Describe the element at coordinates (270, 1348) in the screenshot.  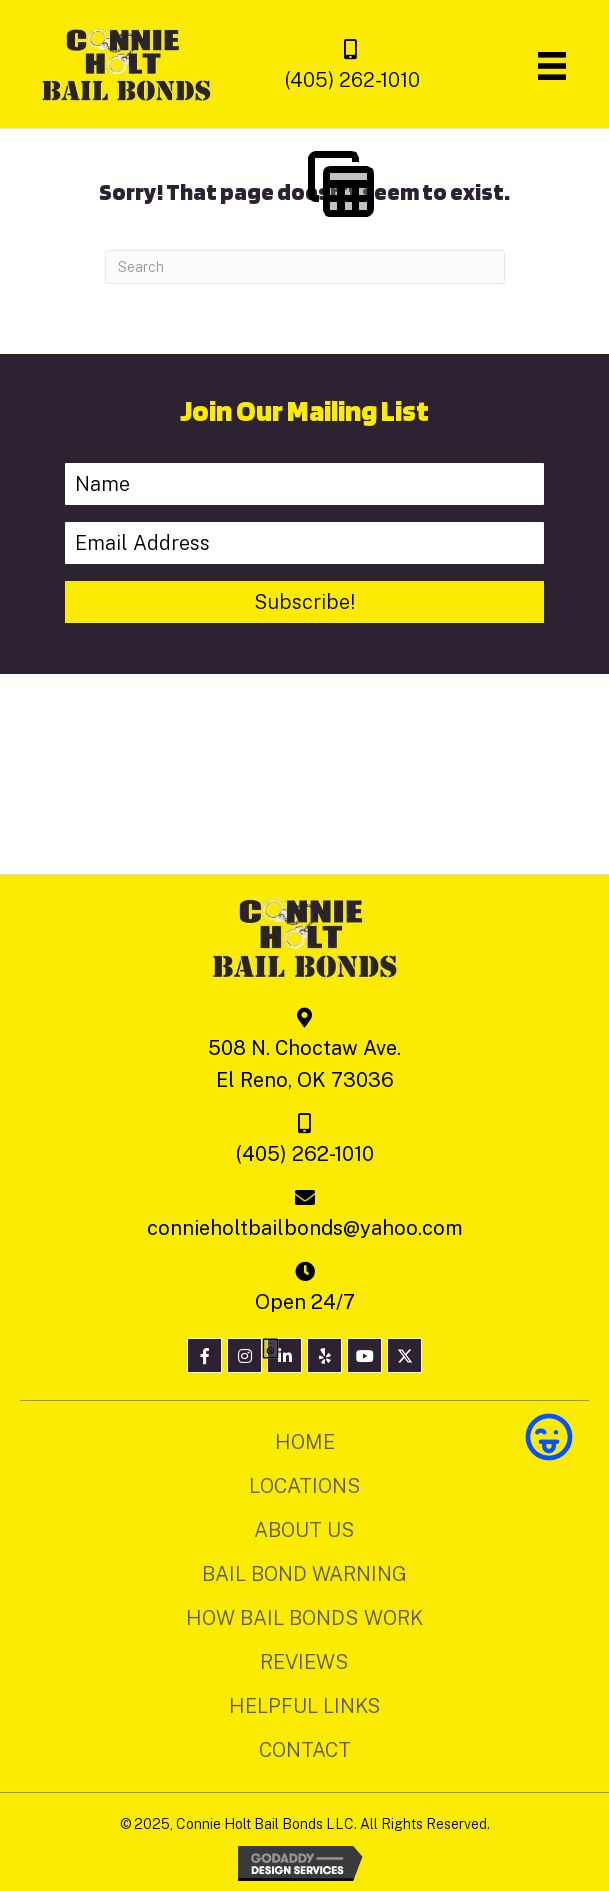
I see `adjust speaker or audio output settings` at that location.